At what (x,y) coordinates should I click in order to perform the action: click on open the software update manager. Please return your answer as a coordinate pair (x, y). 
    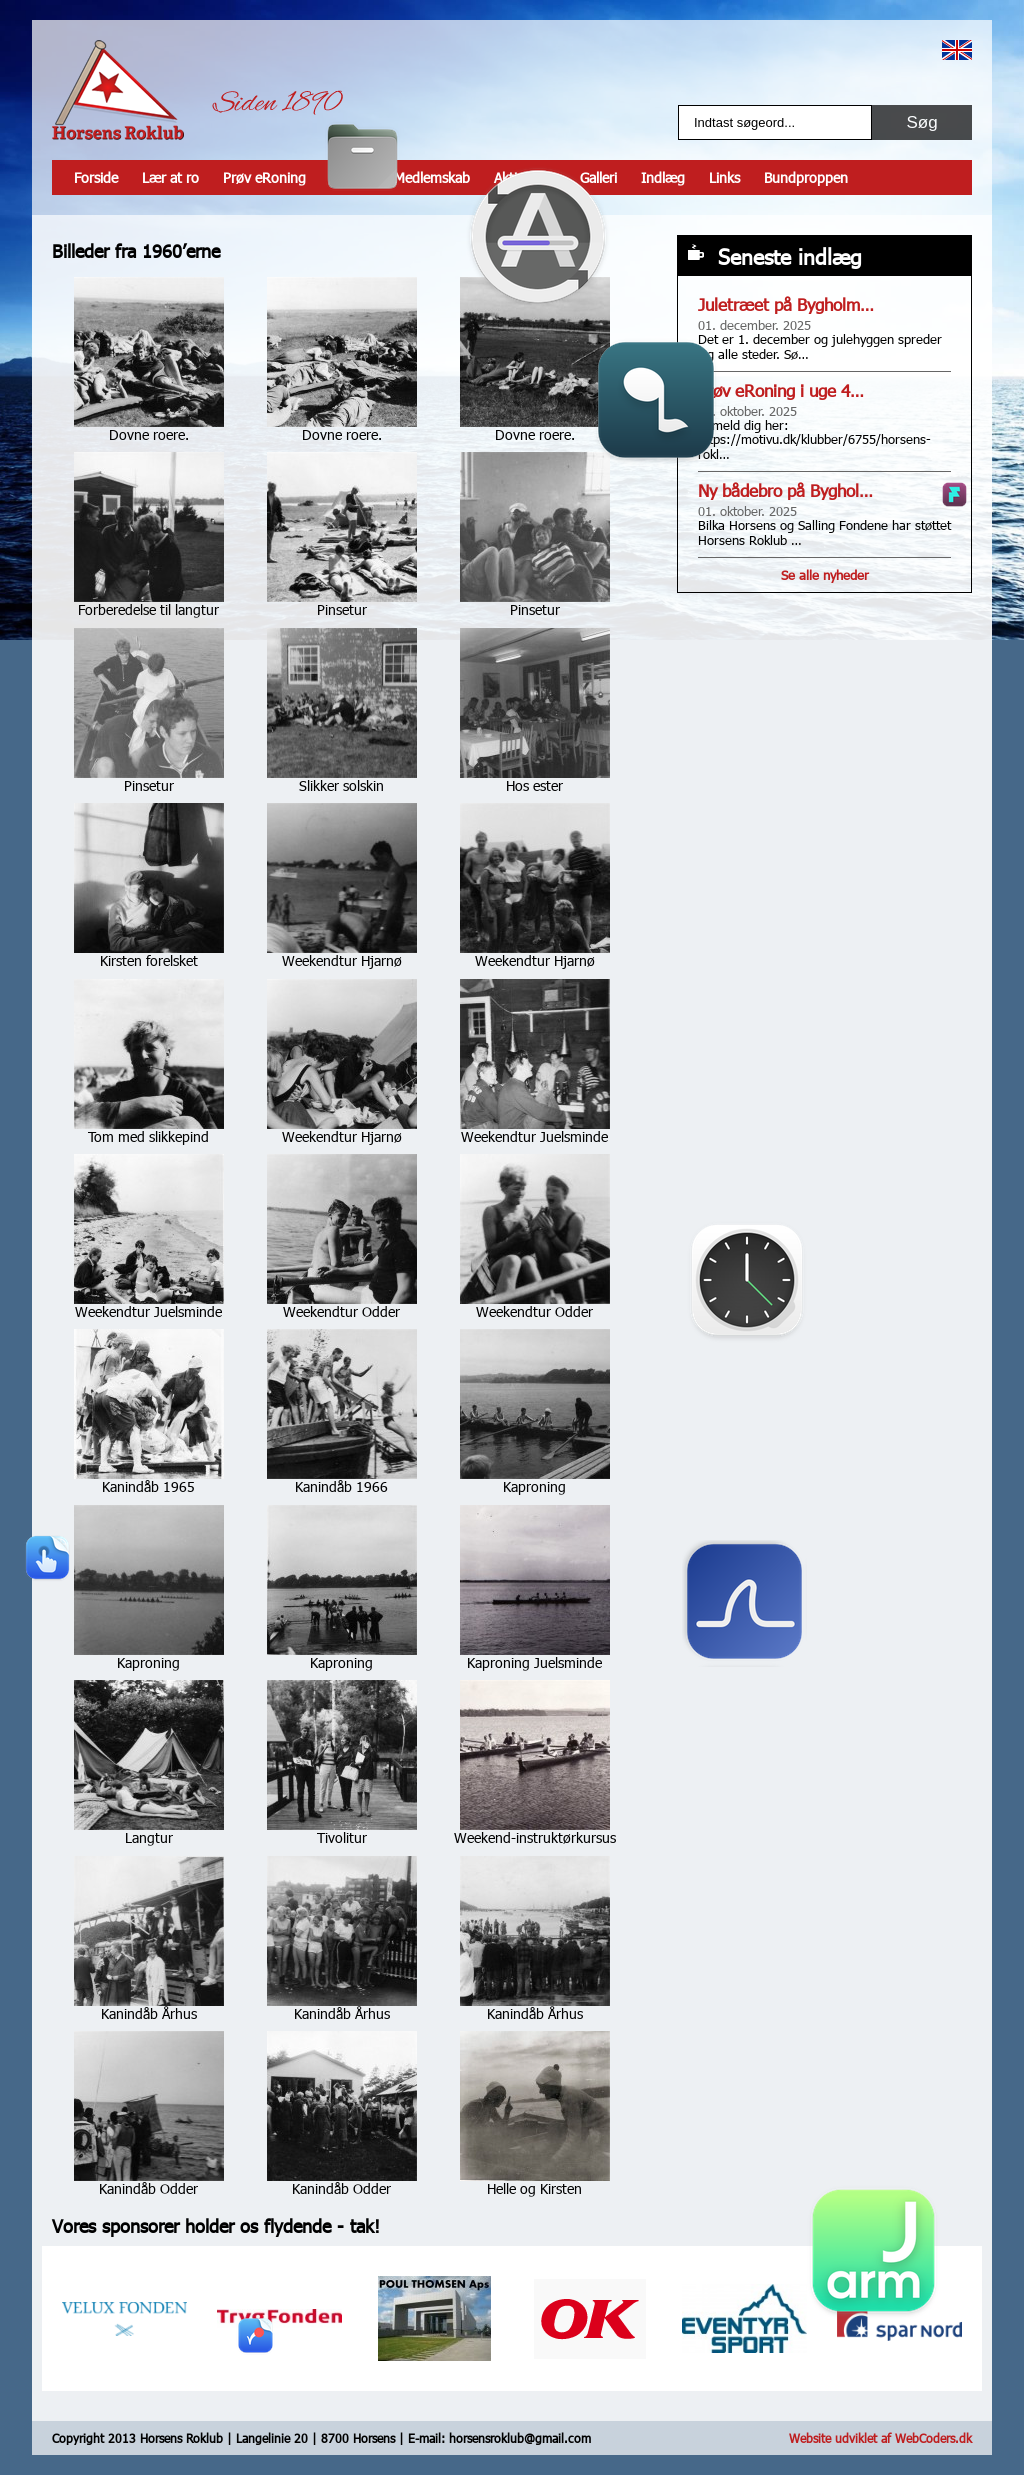
    Looking at the image, I should click on (538, 237).